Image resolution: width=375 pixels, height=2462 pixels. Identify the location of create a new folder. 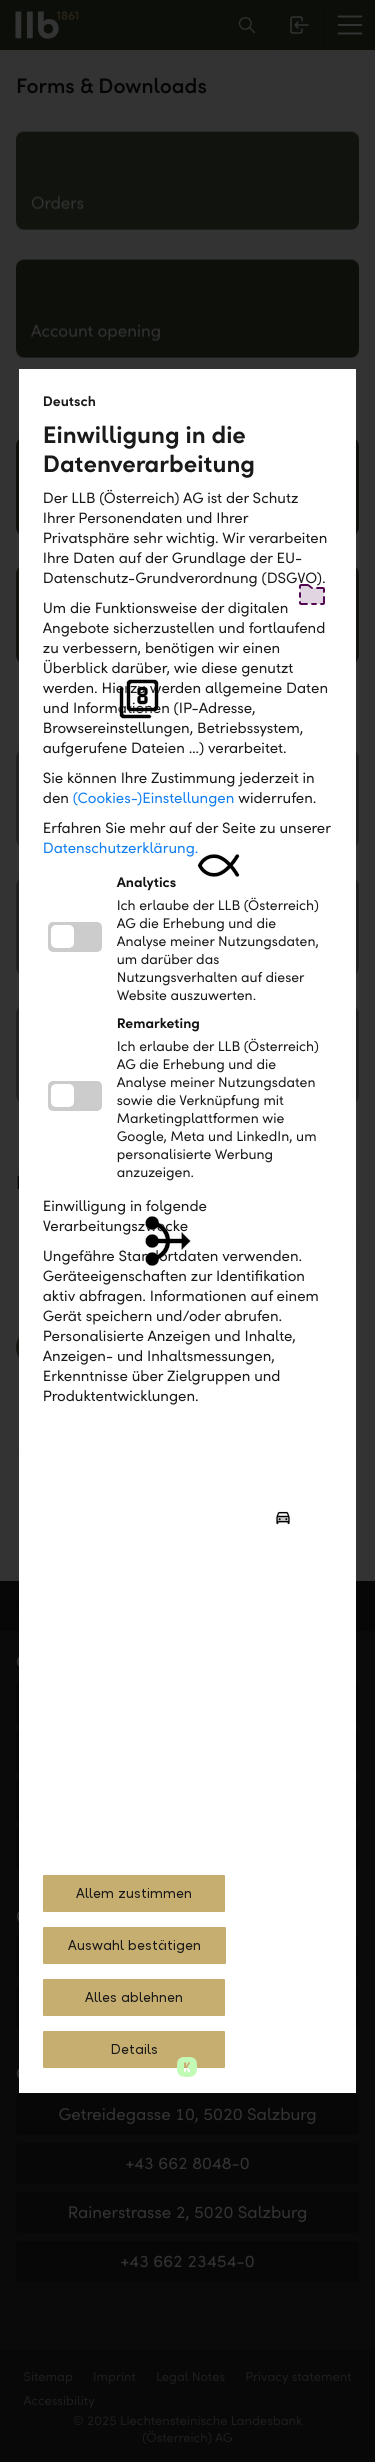
(312, 594).